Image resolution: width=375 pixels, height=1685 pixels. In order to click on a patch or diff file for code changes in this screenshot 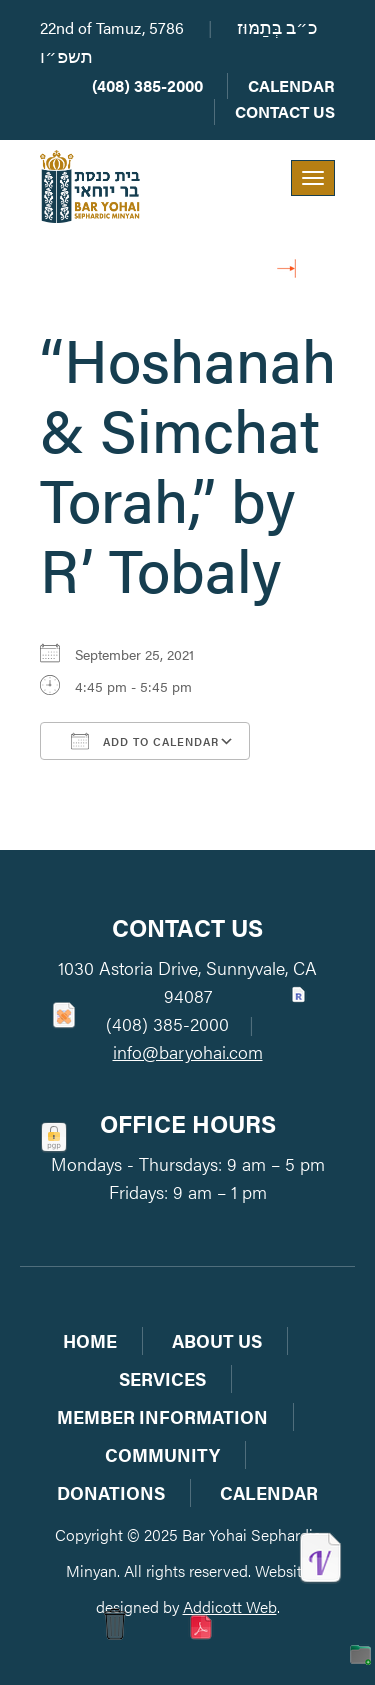, I will do `click(64, 1015)`.